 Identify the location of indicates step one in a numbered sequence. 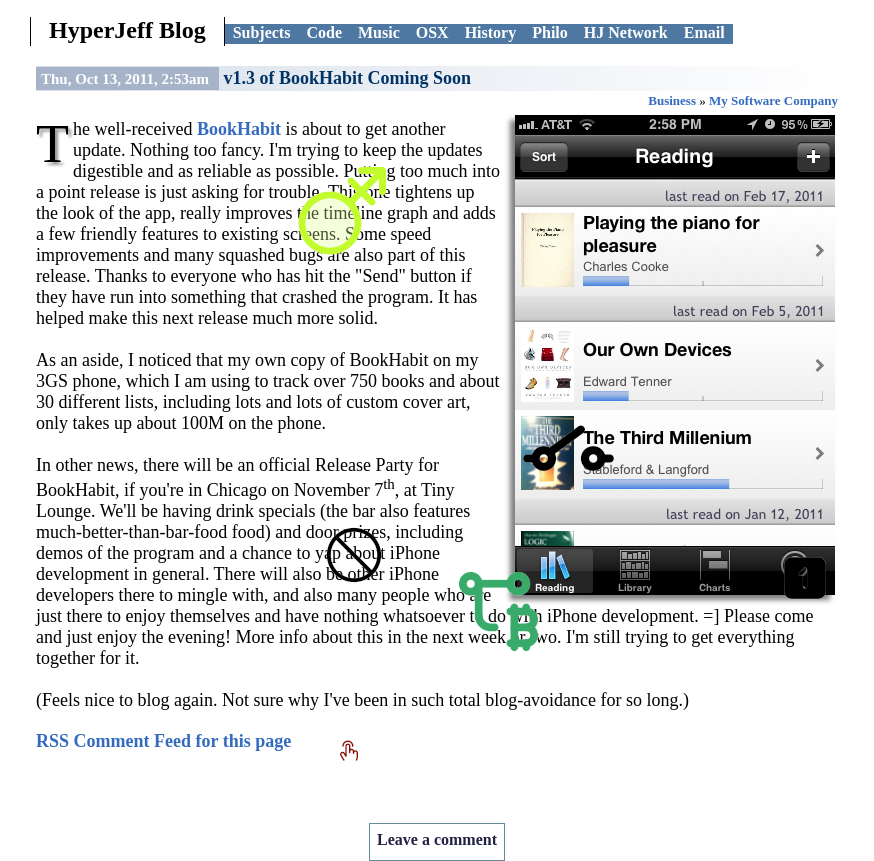
(805, 578).